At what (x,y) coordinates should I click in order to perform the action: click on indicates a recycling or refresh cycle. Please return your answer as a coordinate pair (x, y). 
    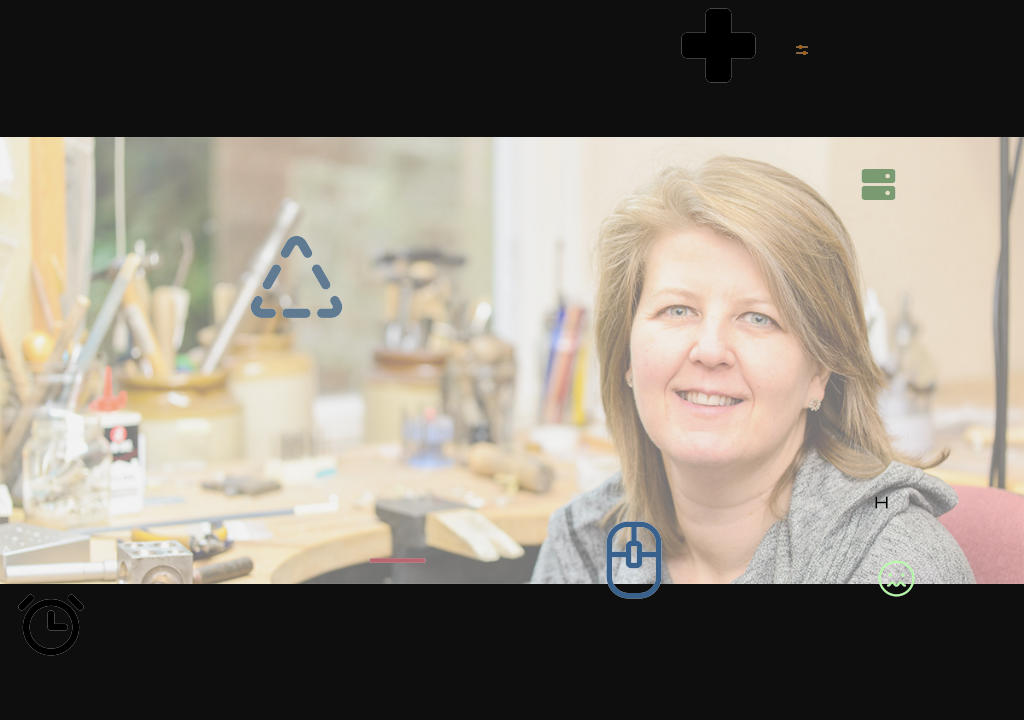
    Looking at the image, I should click on (296, 278).